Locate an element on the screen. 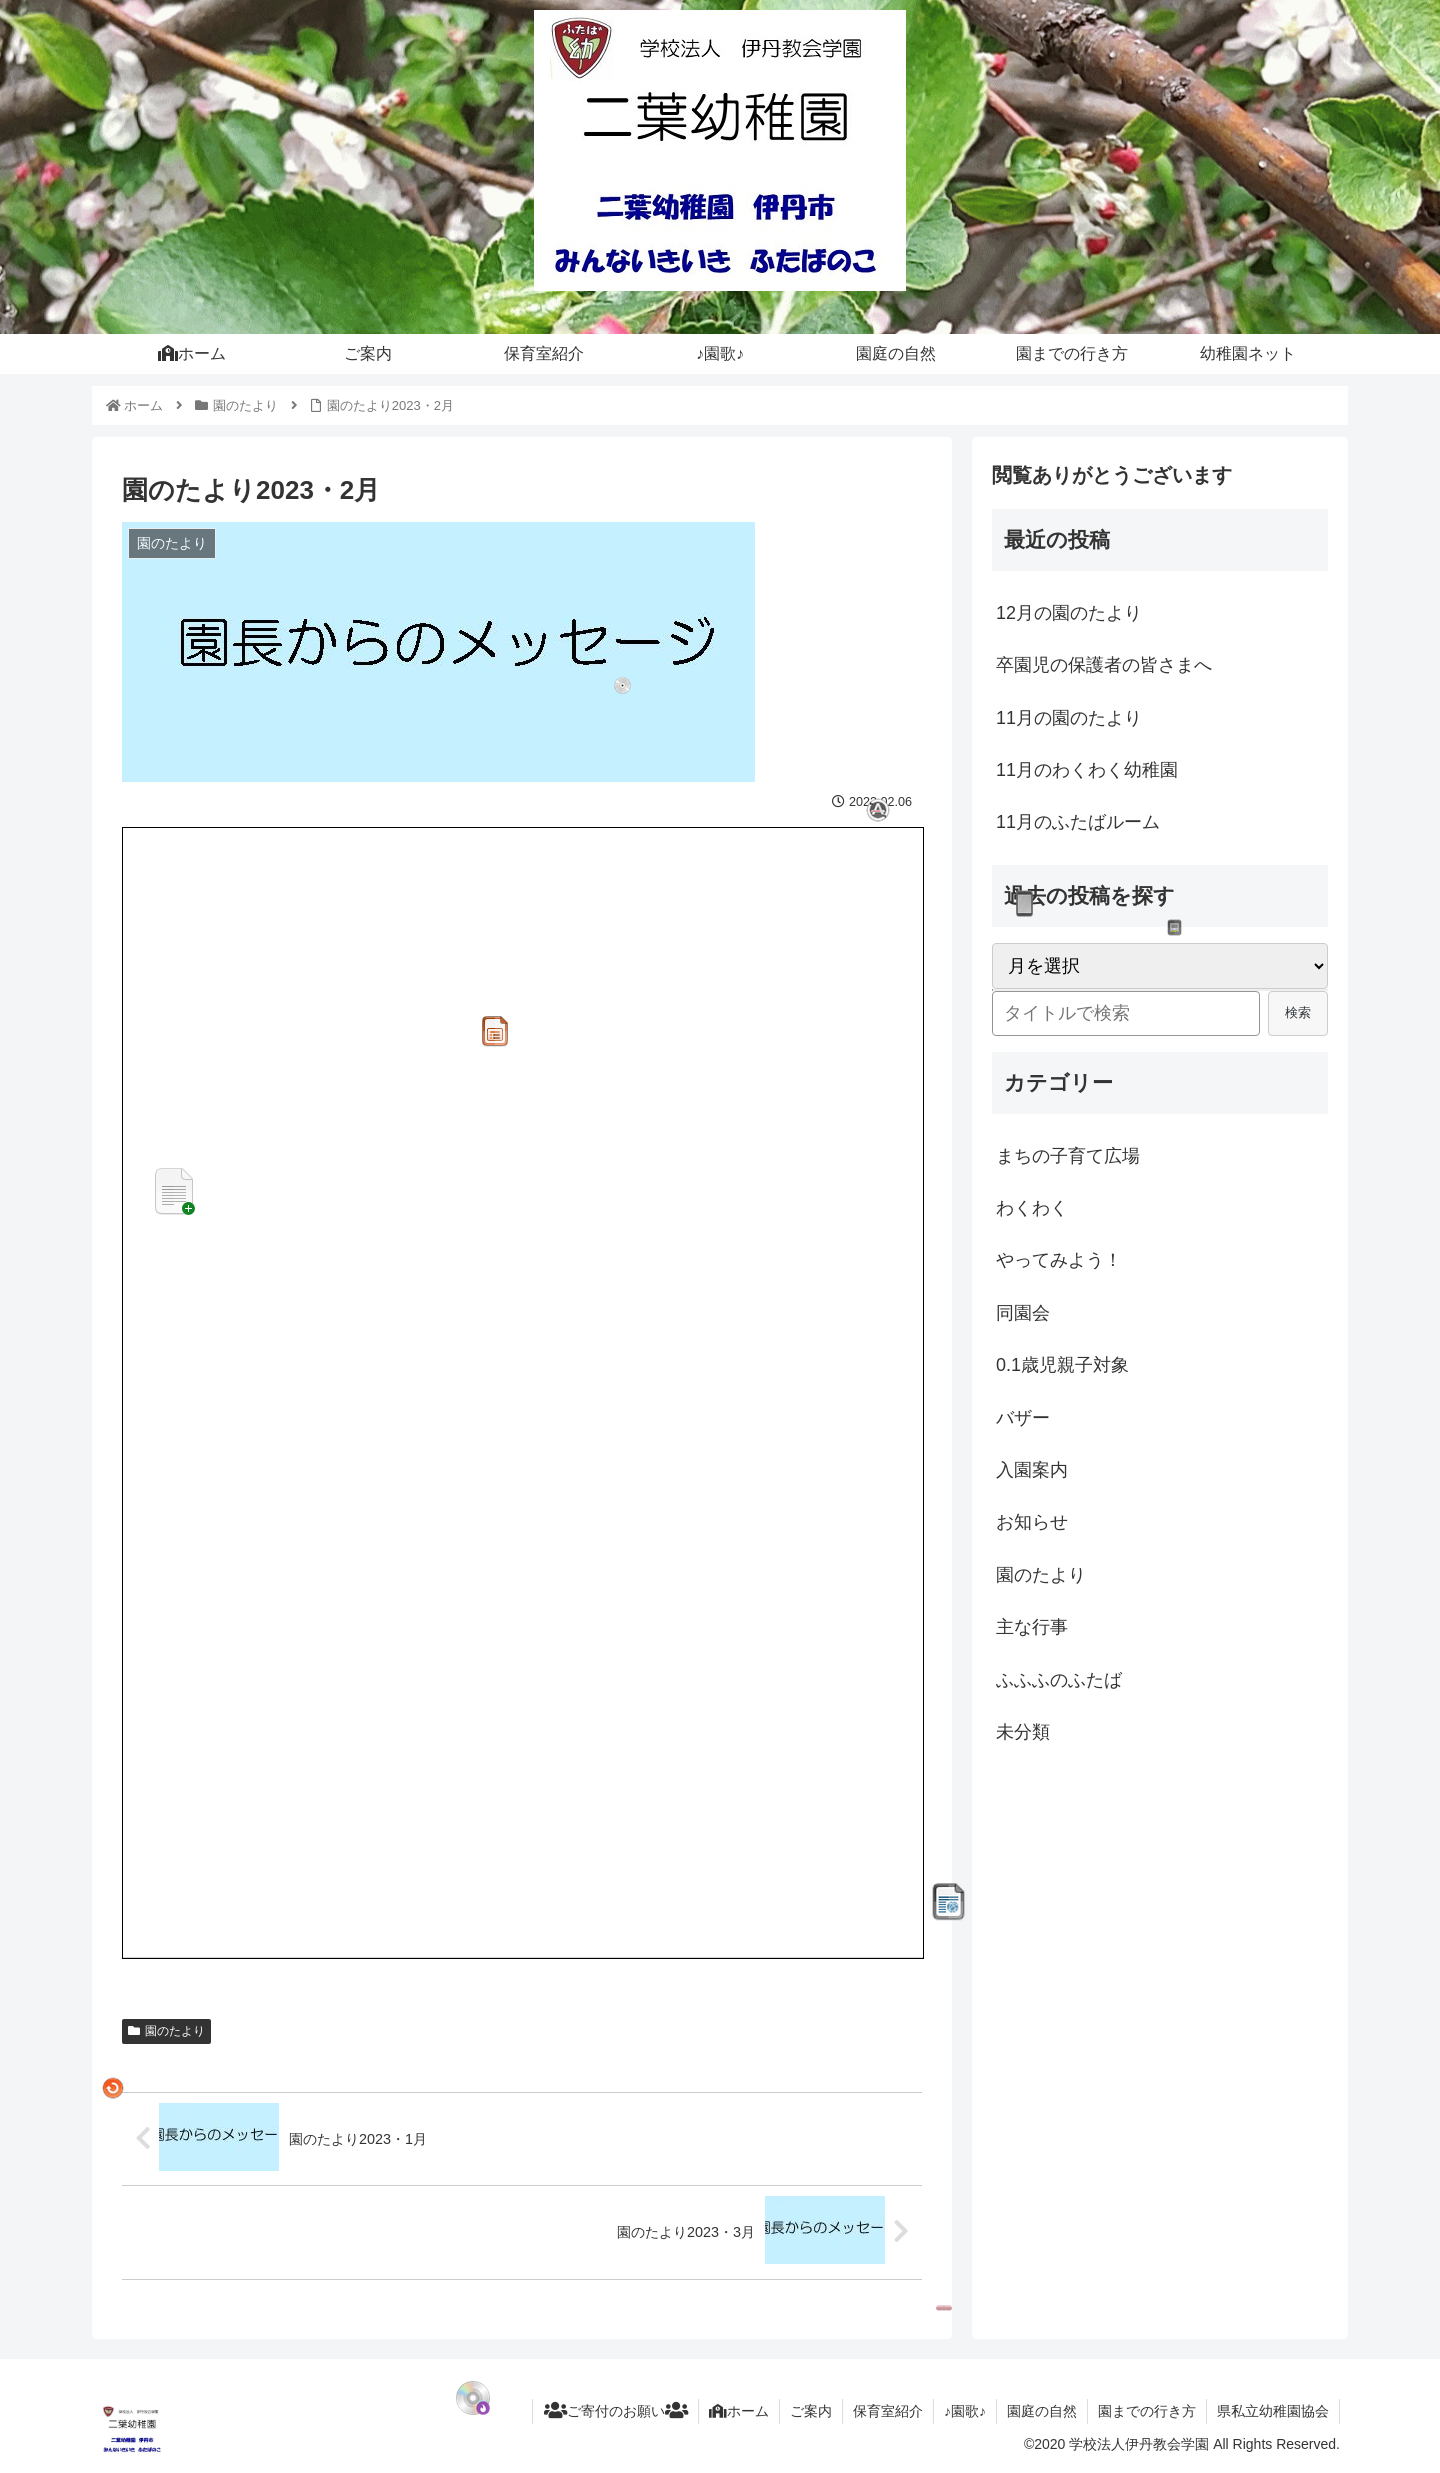  indicates a mobile device or smartphone is located at coordinates (1024, 903).